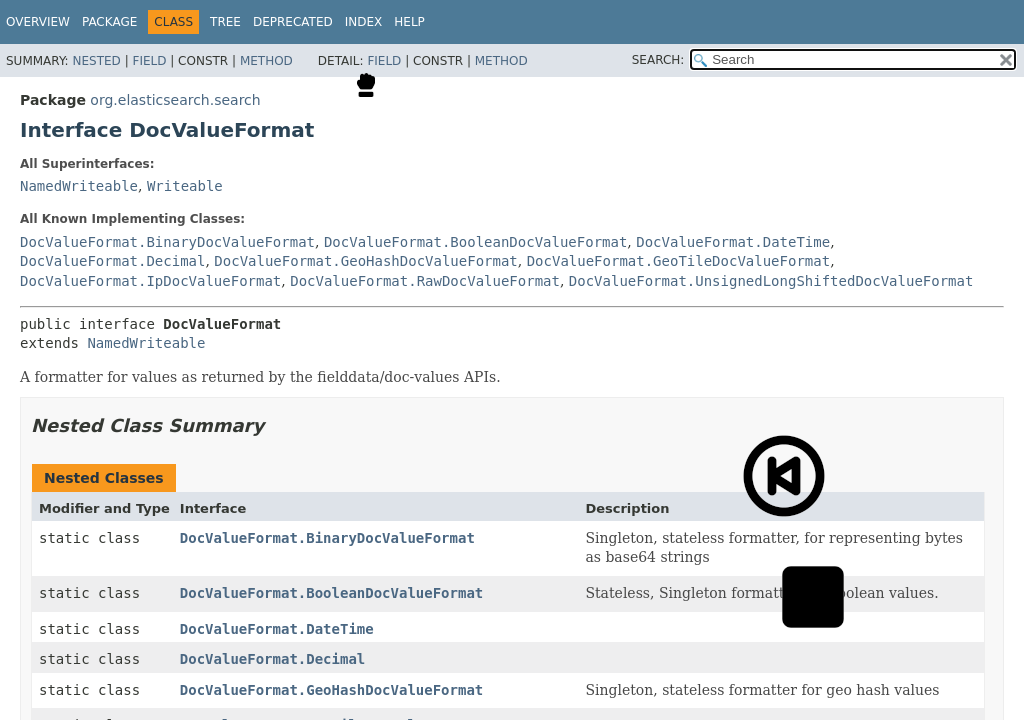 The width and height of the screenshot is (1024, 720). Describe the element at coordinates (813, 597) in the screenshot. I see `stop media playback` at that location.